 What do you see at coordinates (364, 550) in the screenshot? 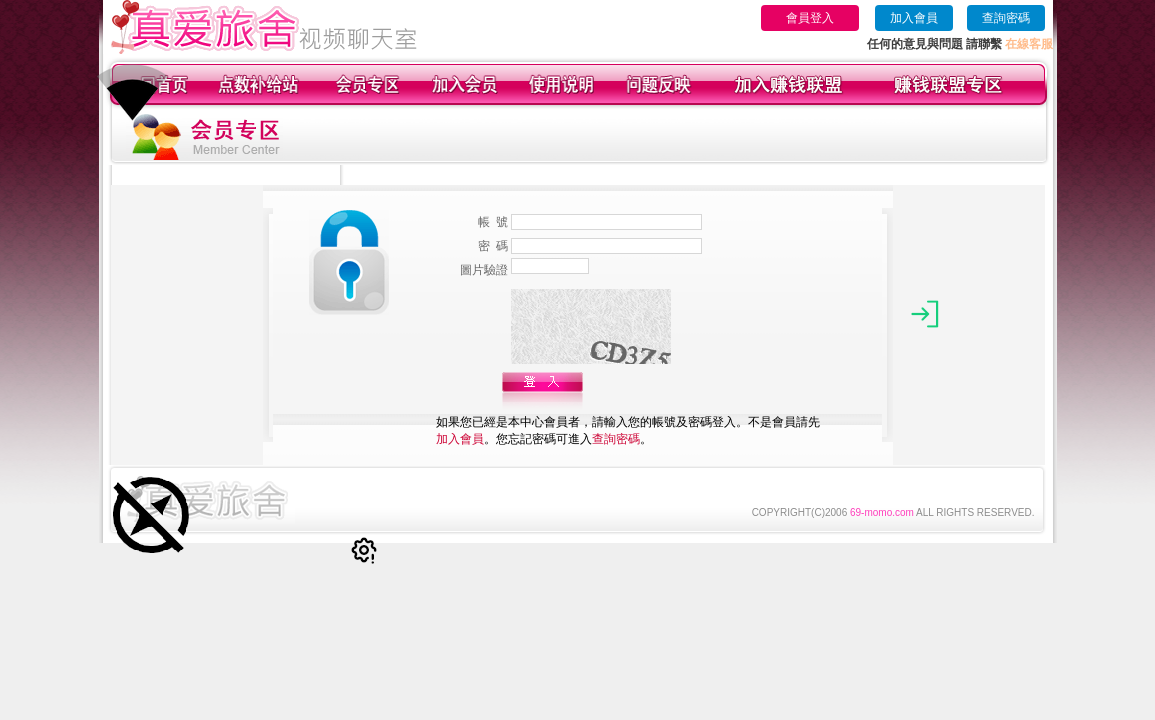
I see `settings require attention or action` at bounding box center [364, 550].